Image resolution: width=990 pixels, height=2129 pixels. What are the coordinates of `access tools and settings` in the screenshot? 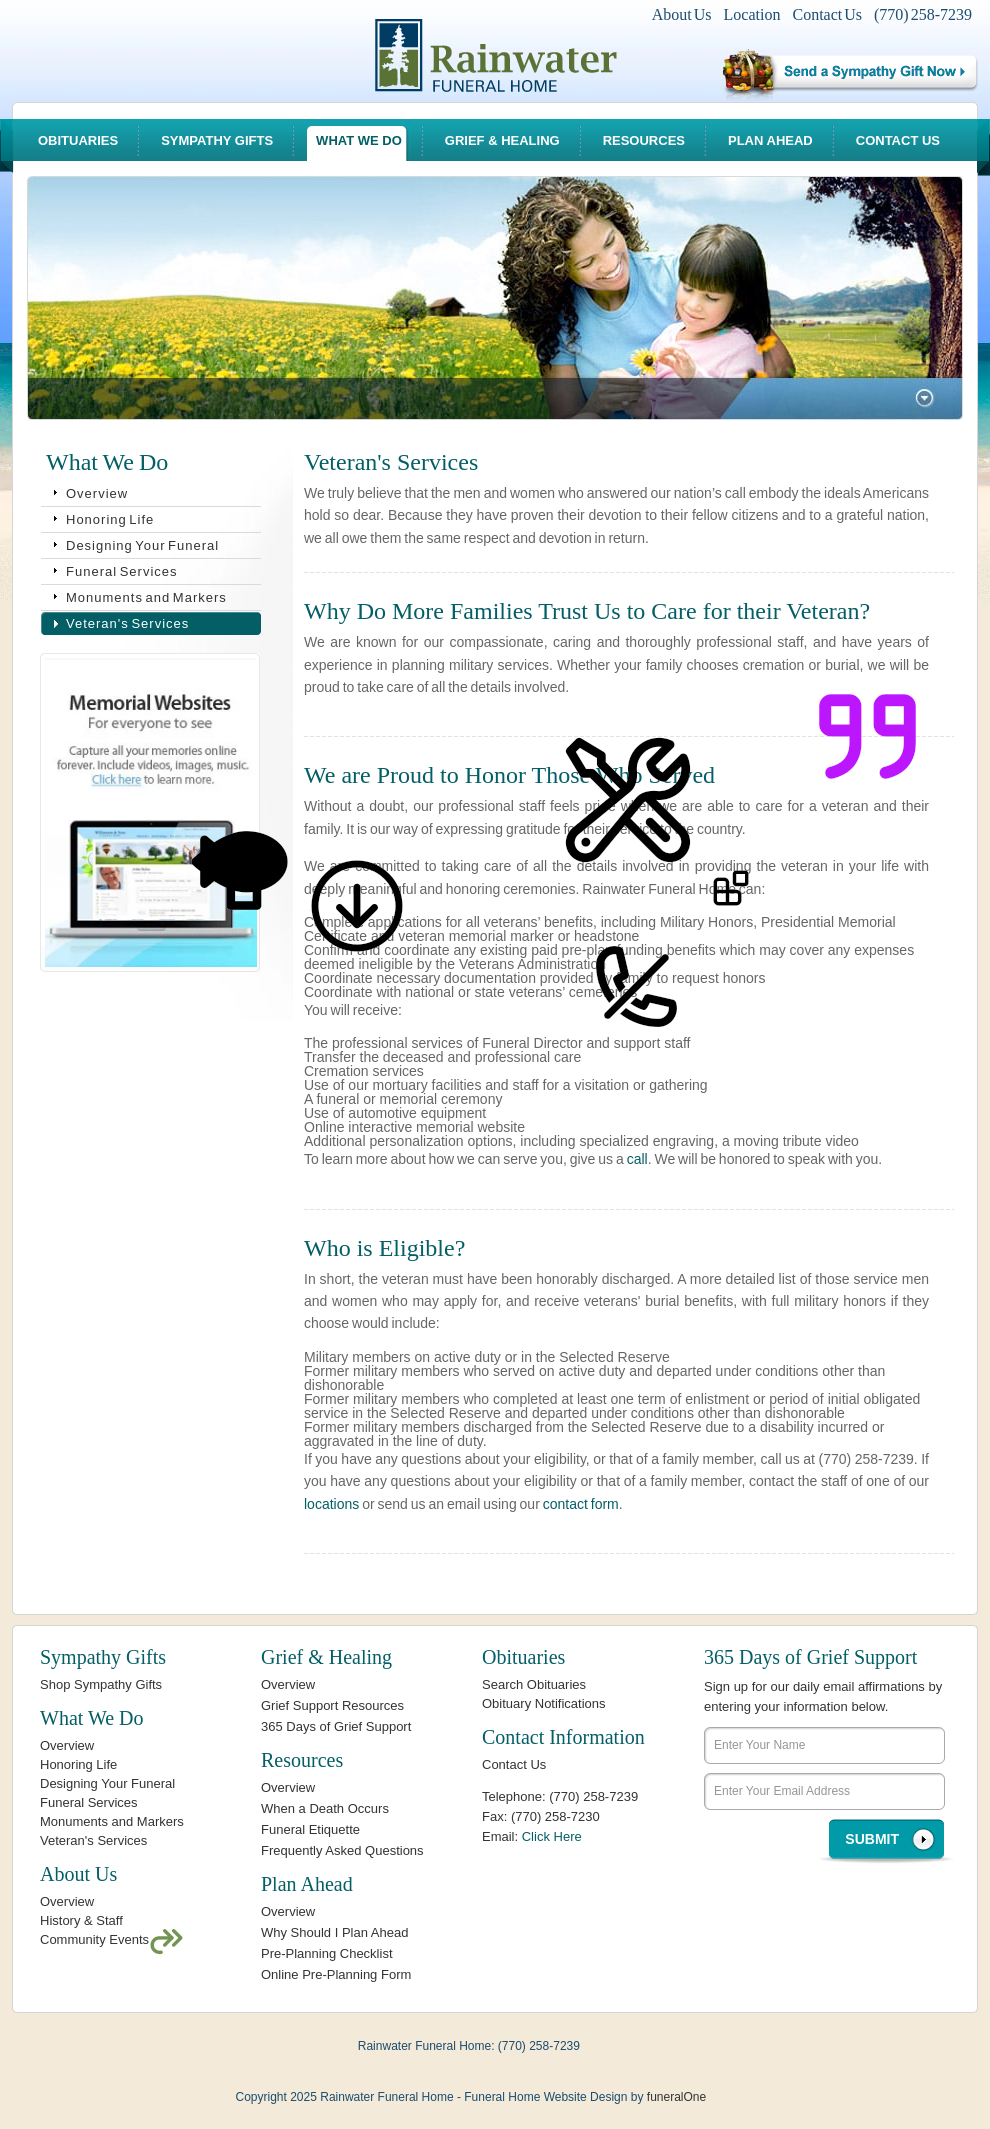 It's located at (628, 800).